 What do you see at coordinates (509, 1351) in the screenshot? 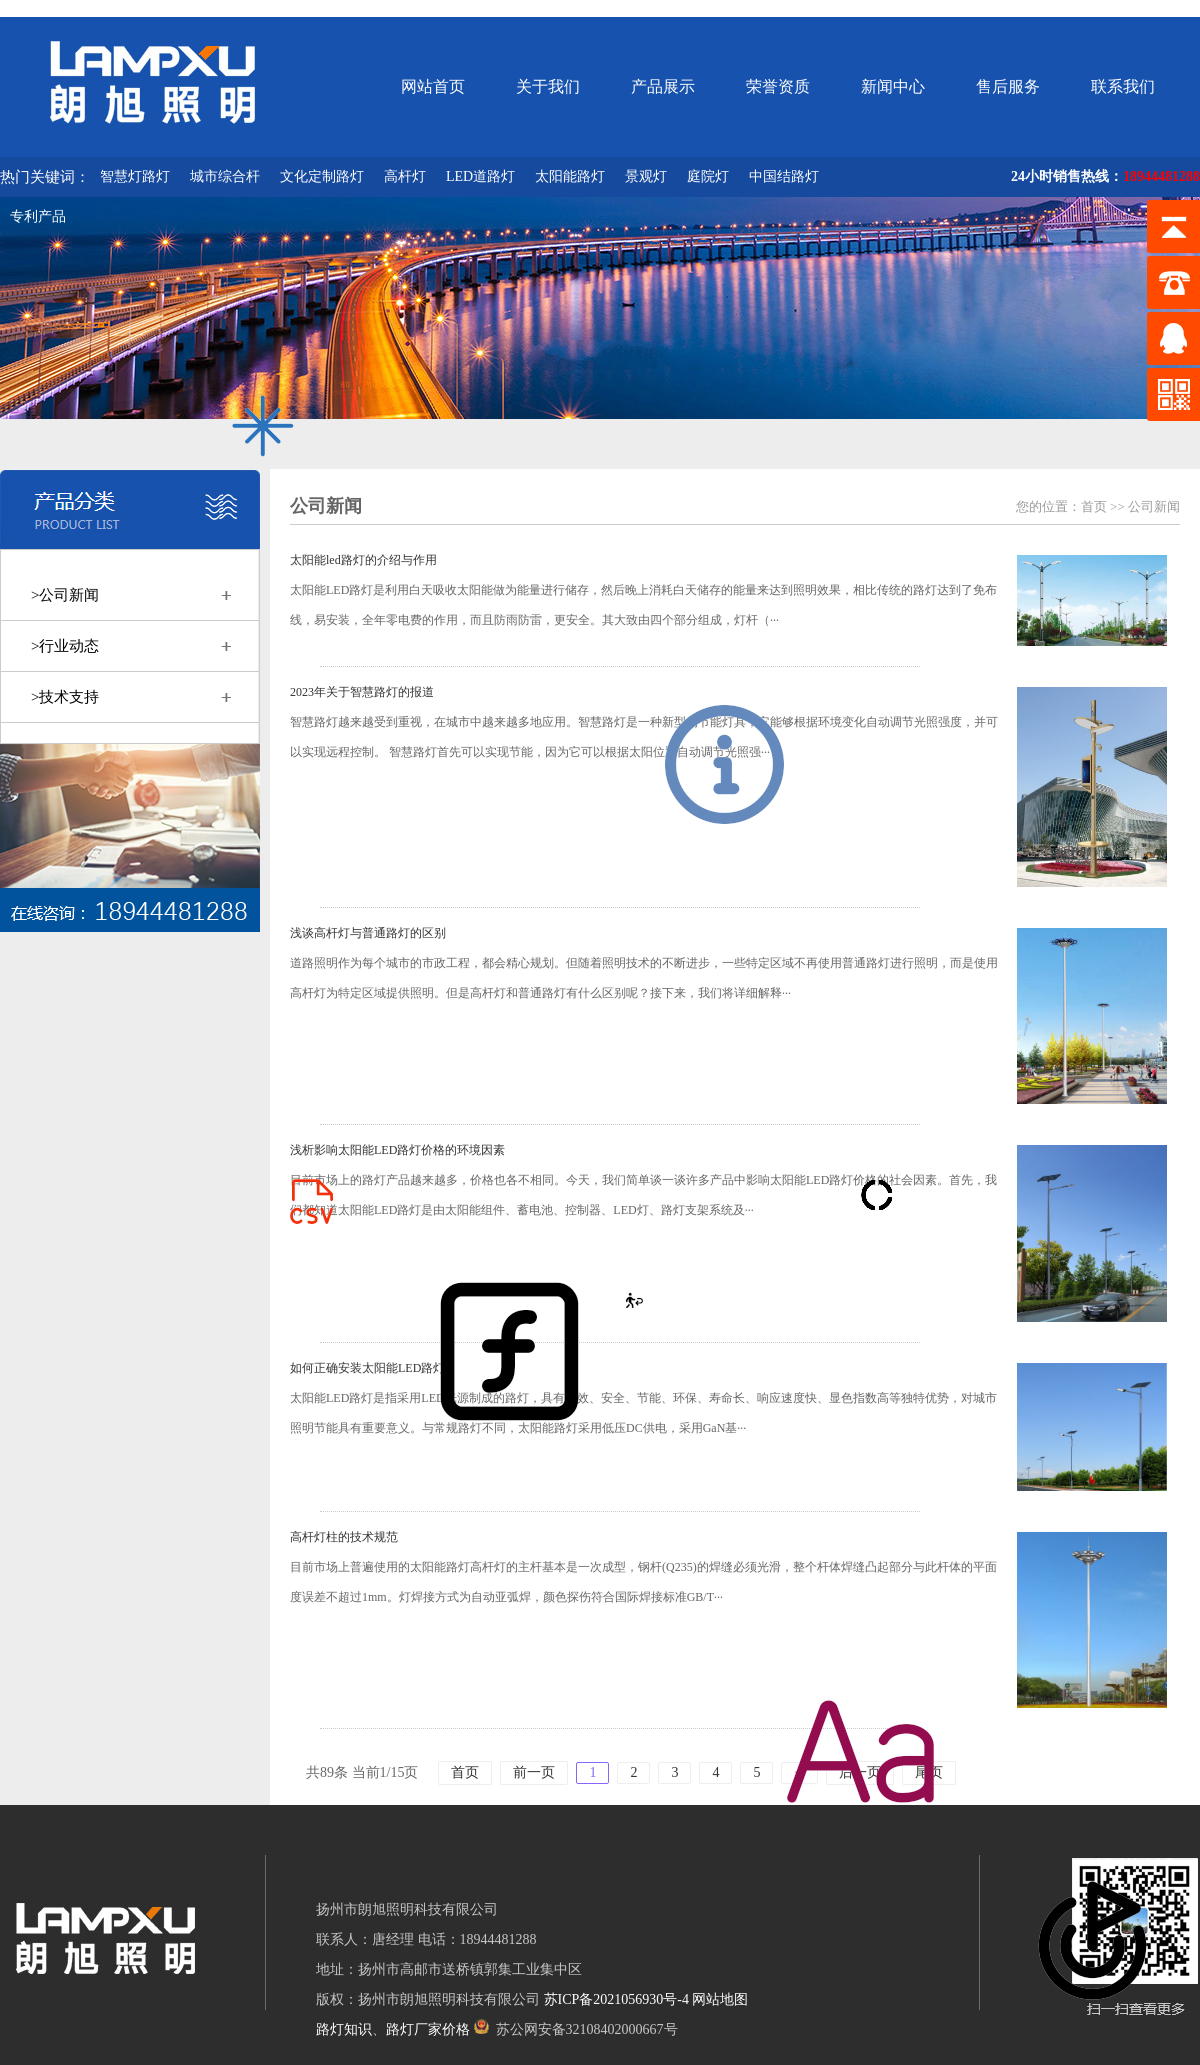
I see `access mathematical functions or formulas` at bounding box center [509, 1351].